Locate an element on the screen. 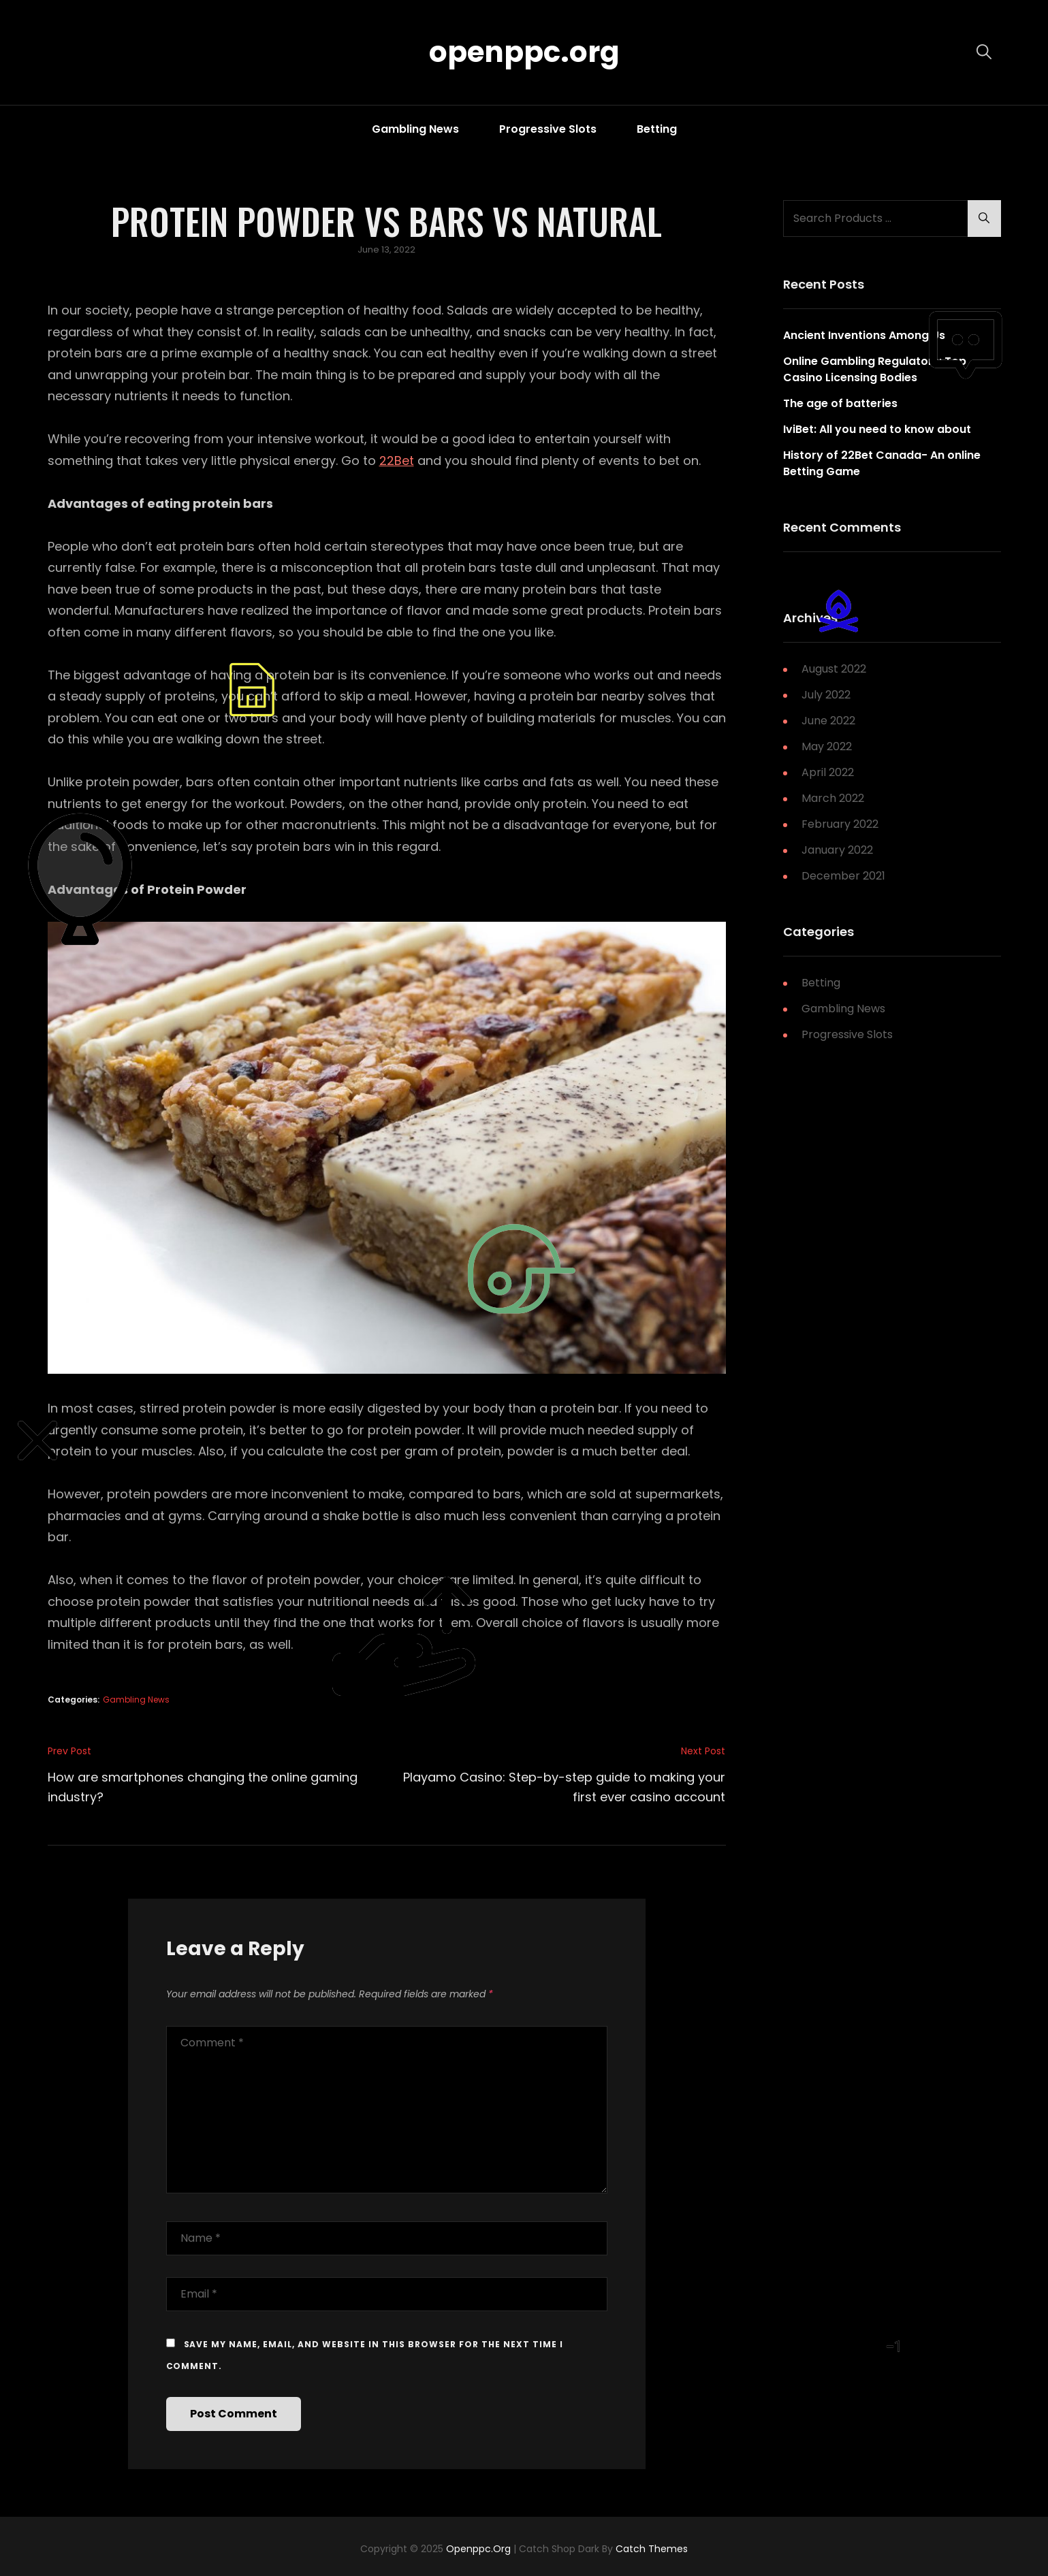 The image size is (1048, 2576). upload or send a file is located at coordinates (409, 1643).